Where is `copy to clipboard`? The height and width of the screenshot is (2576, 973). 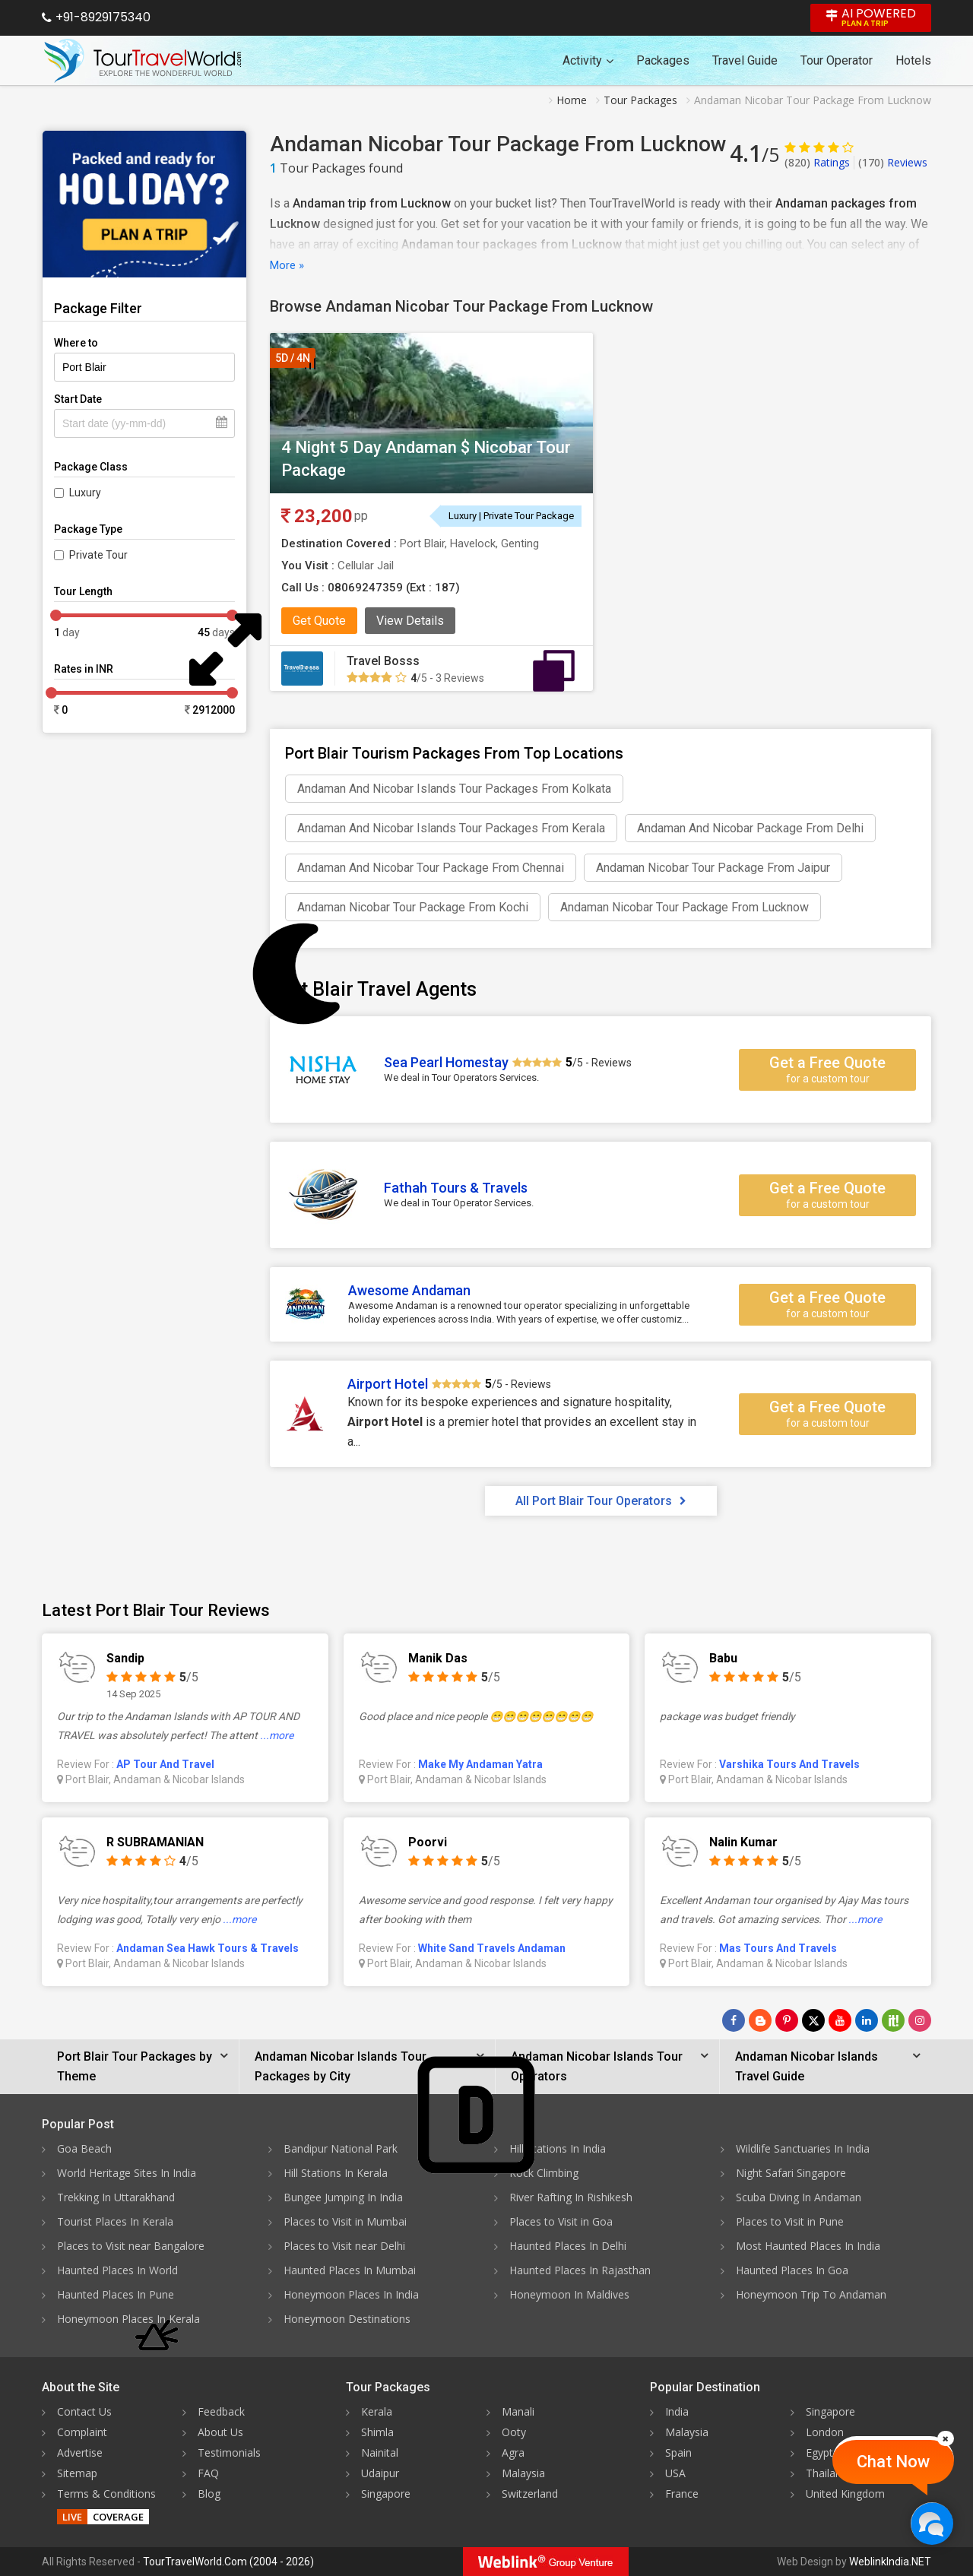
copy to clipboard is located at coordinates (553, 670).